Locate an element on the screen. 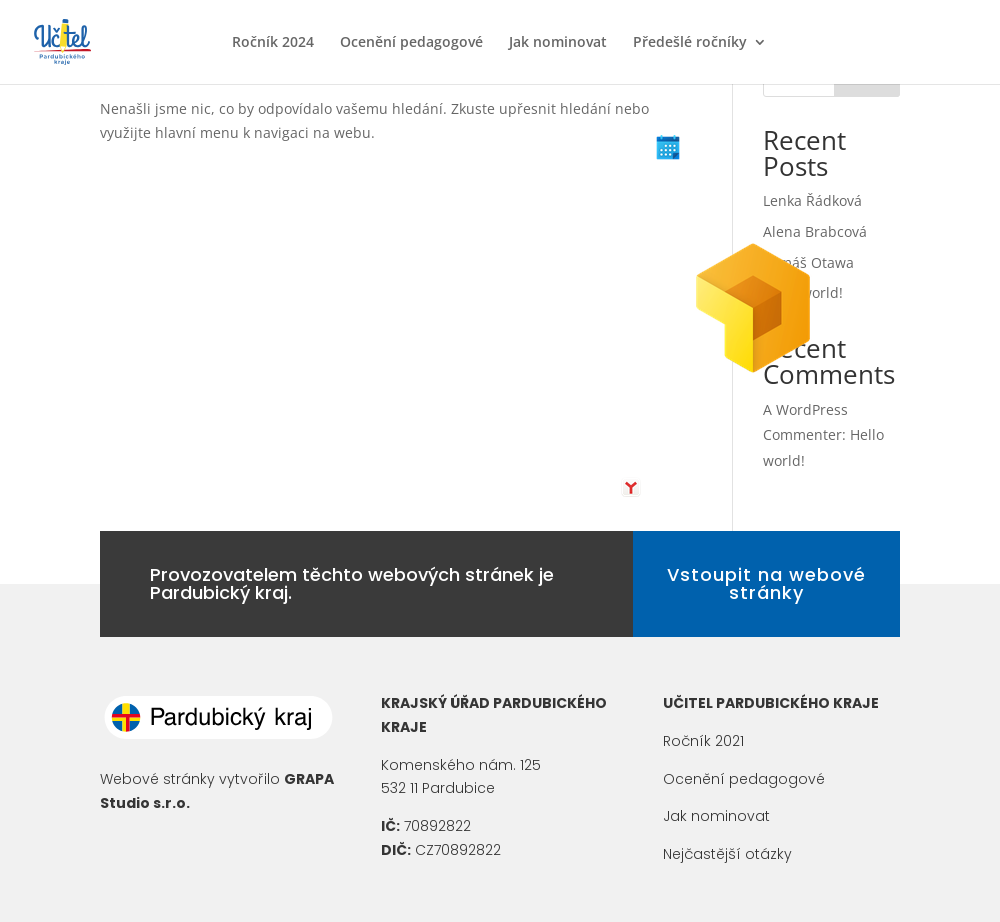 The width and height of the screenshot is (1000, 922). open the calendar app is located at coordinates (668, 148).